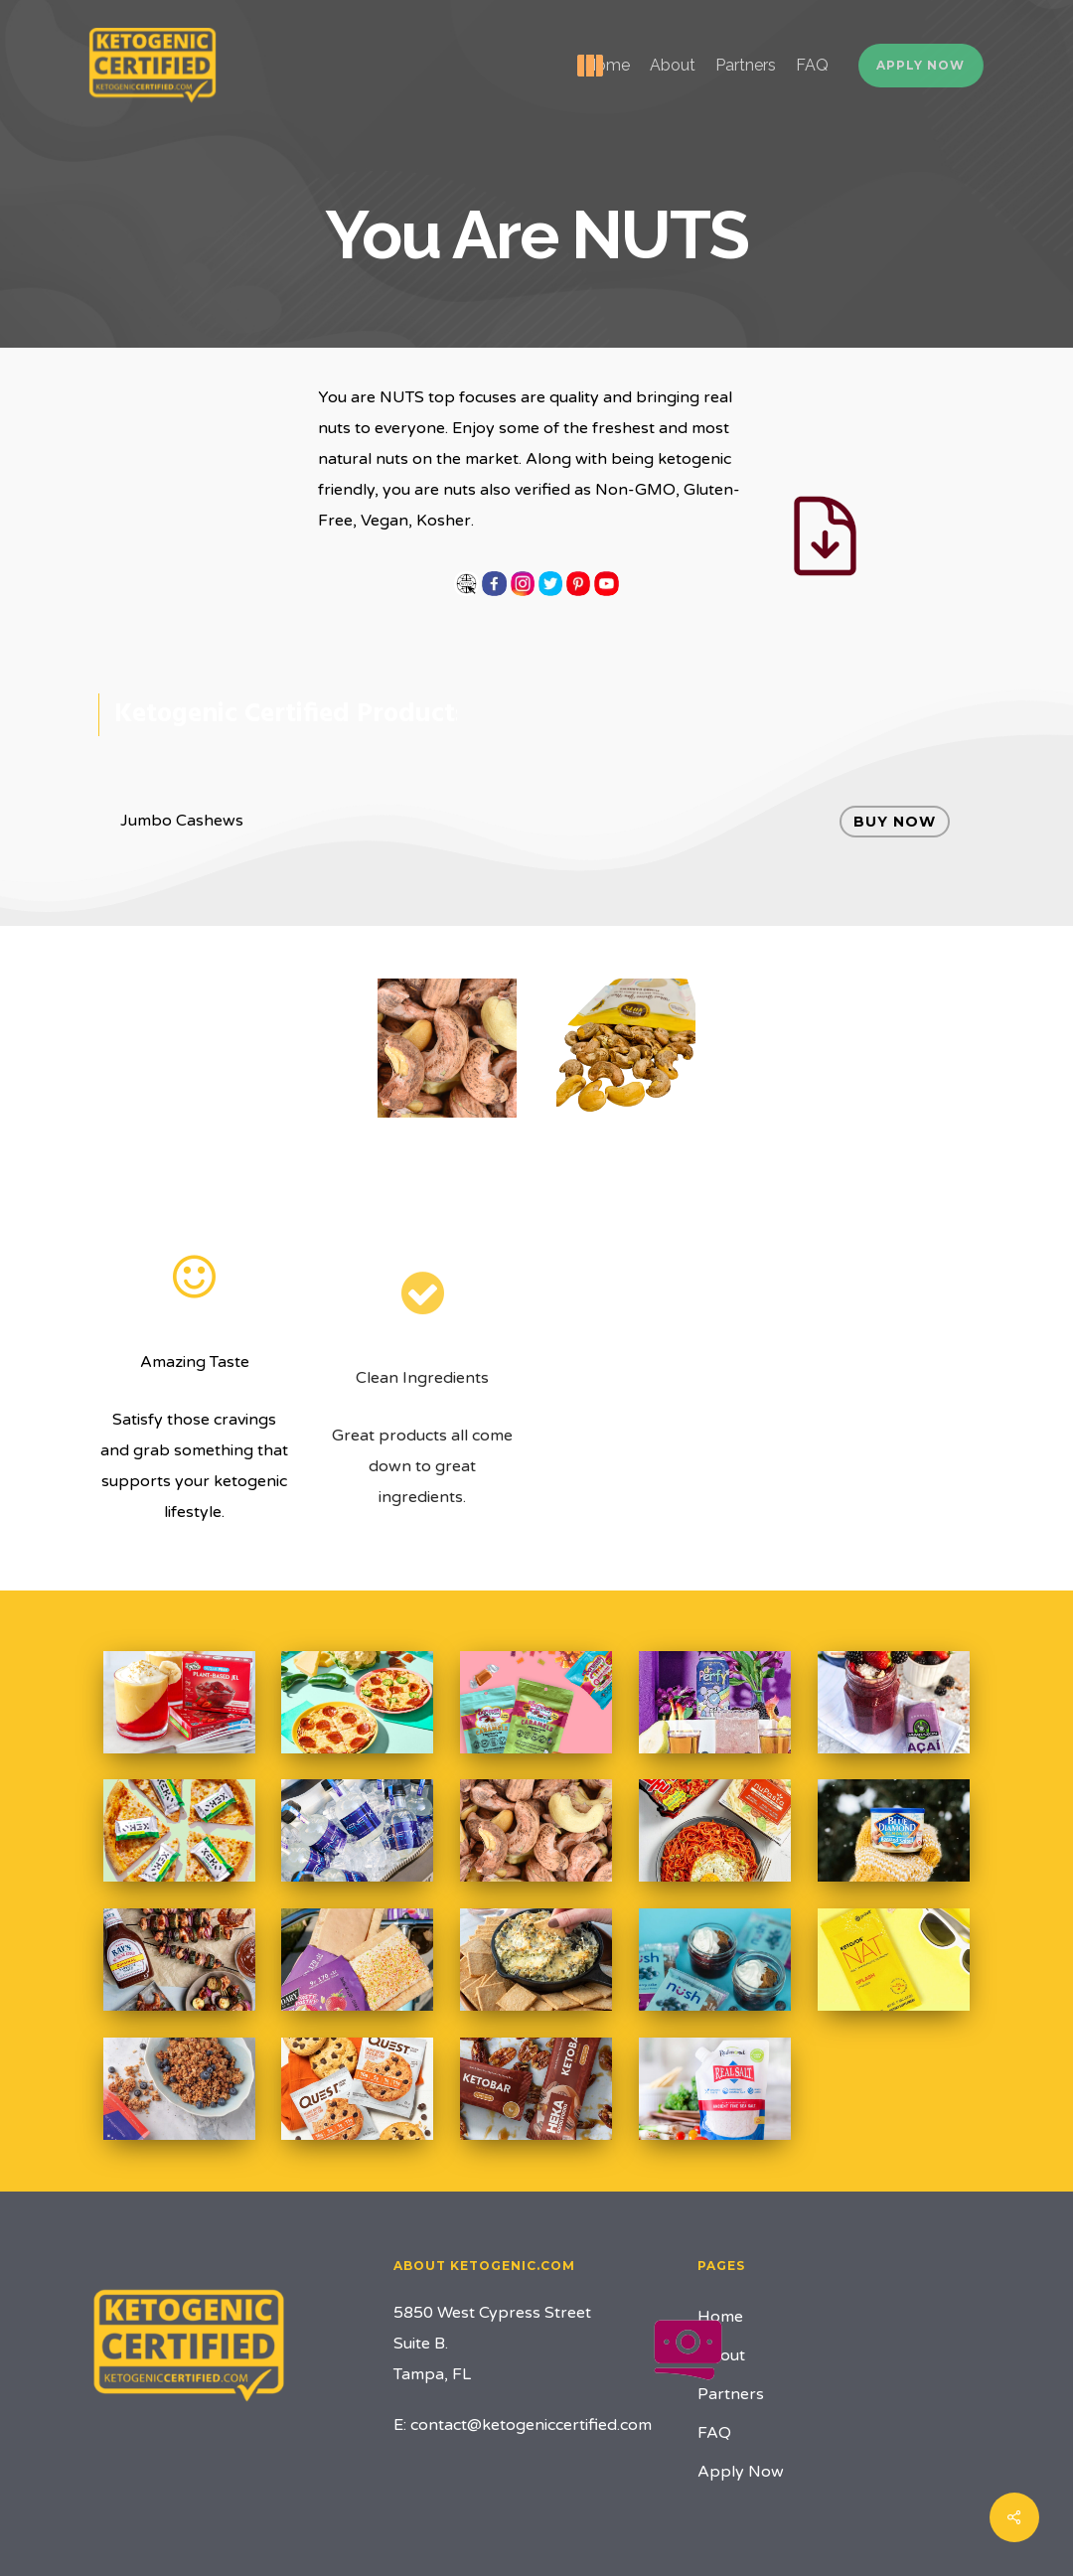 The image size is (1073, 2576). What do you see at coordinates (825, 535) in the screenshot?
I see `download a document or file` at bounding box center [825, 535].